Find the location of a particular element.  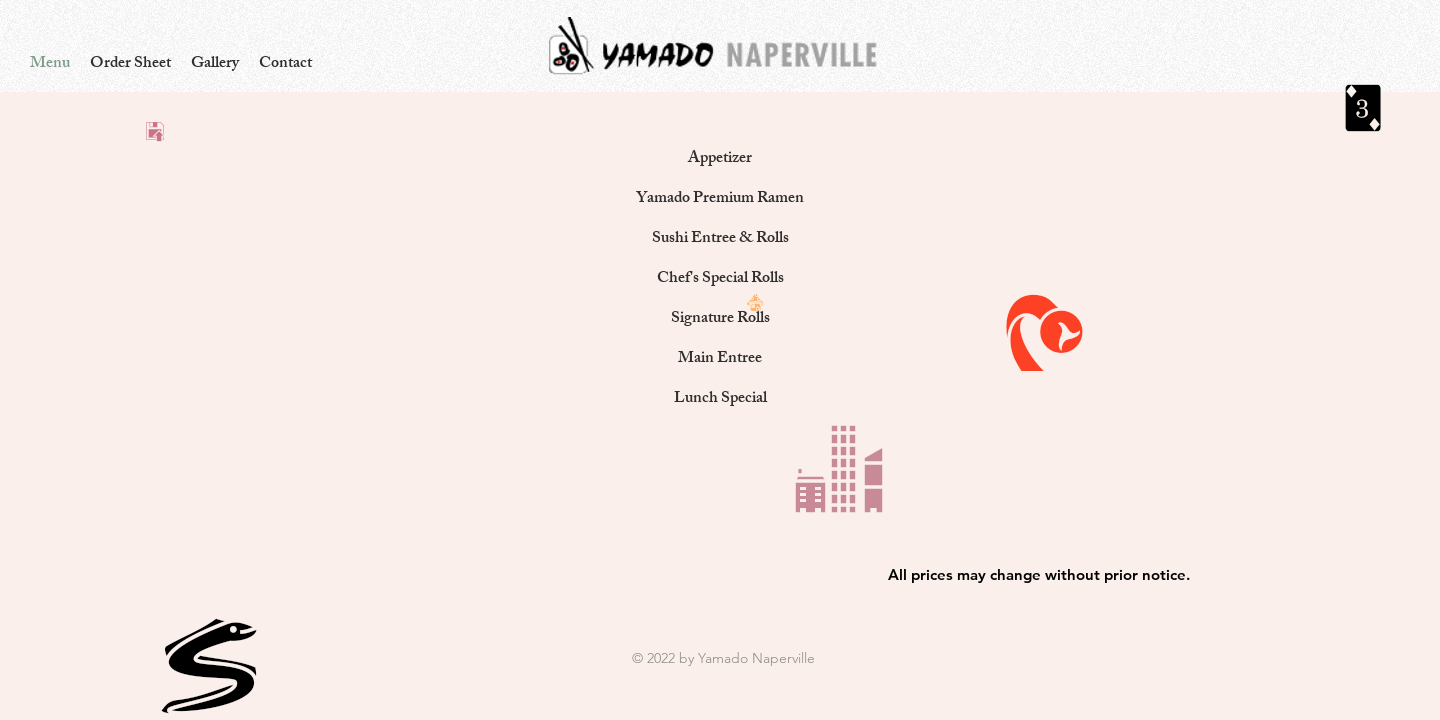

a monster or creature ability indicator is located at coordinates (1044, 332).